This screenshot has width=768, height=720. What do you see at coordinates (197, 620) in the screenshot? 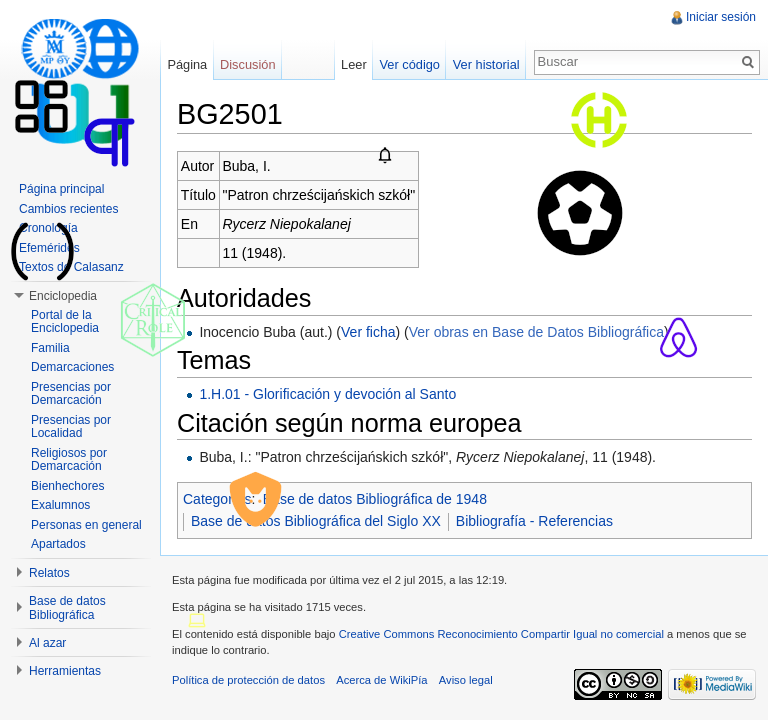
I see `switch to desktop view` at bounding box center [197, 620].